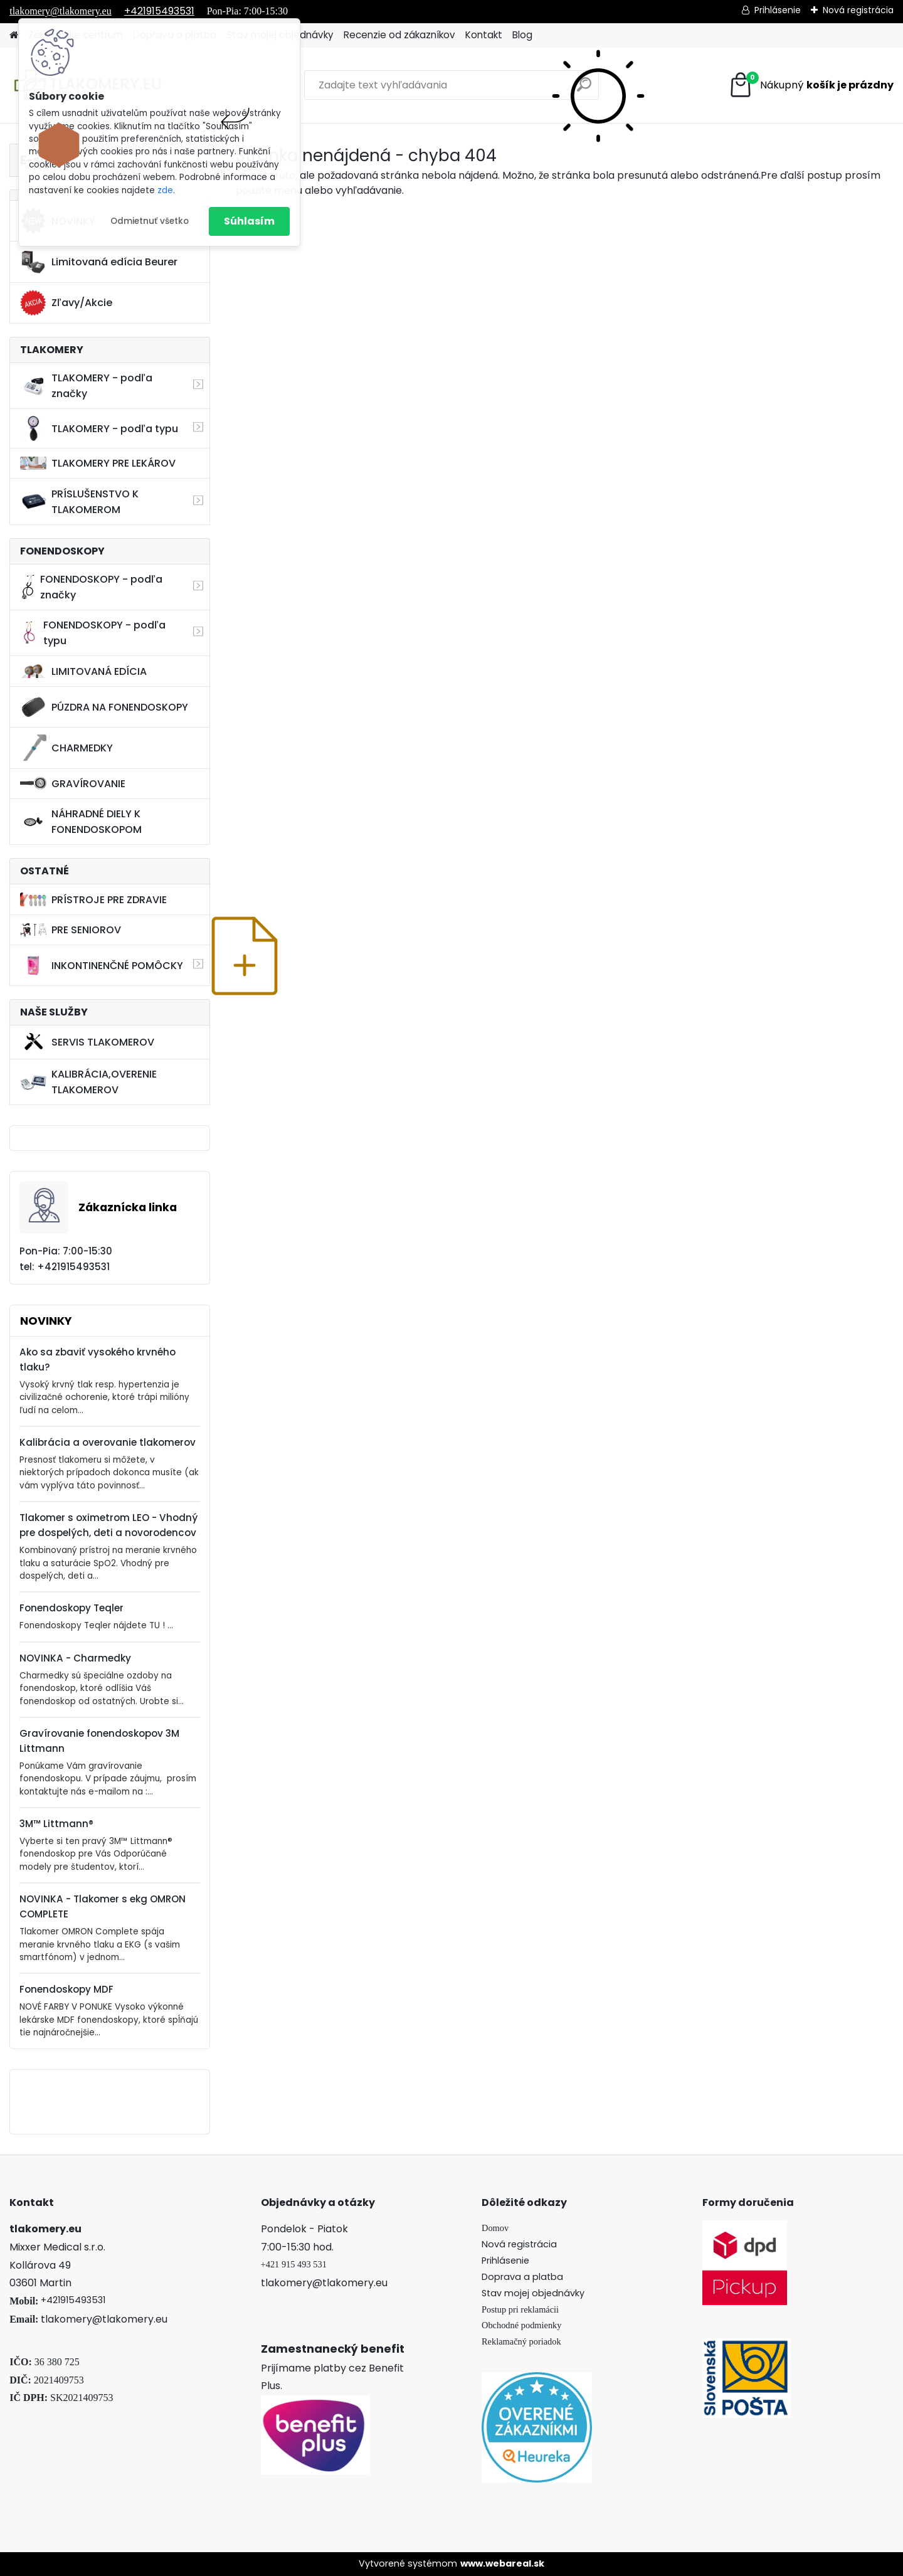 The image size is (903, 2576). I want to click on create a new file, so click(245, 956).